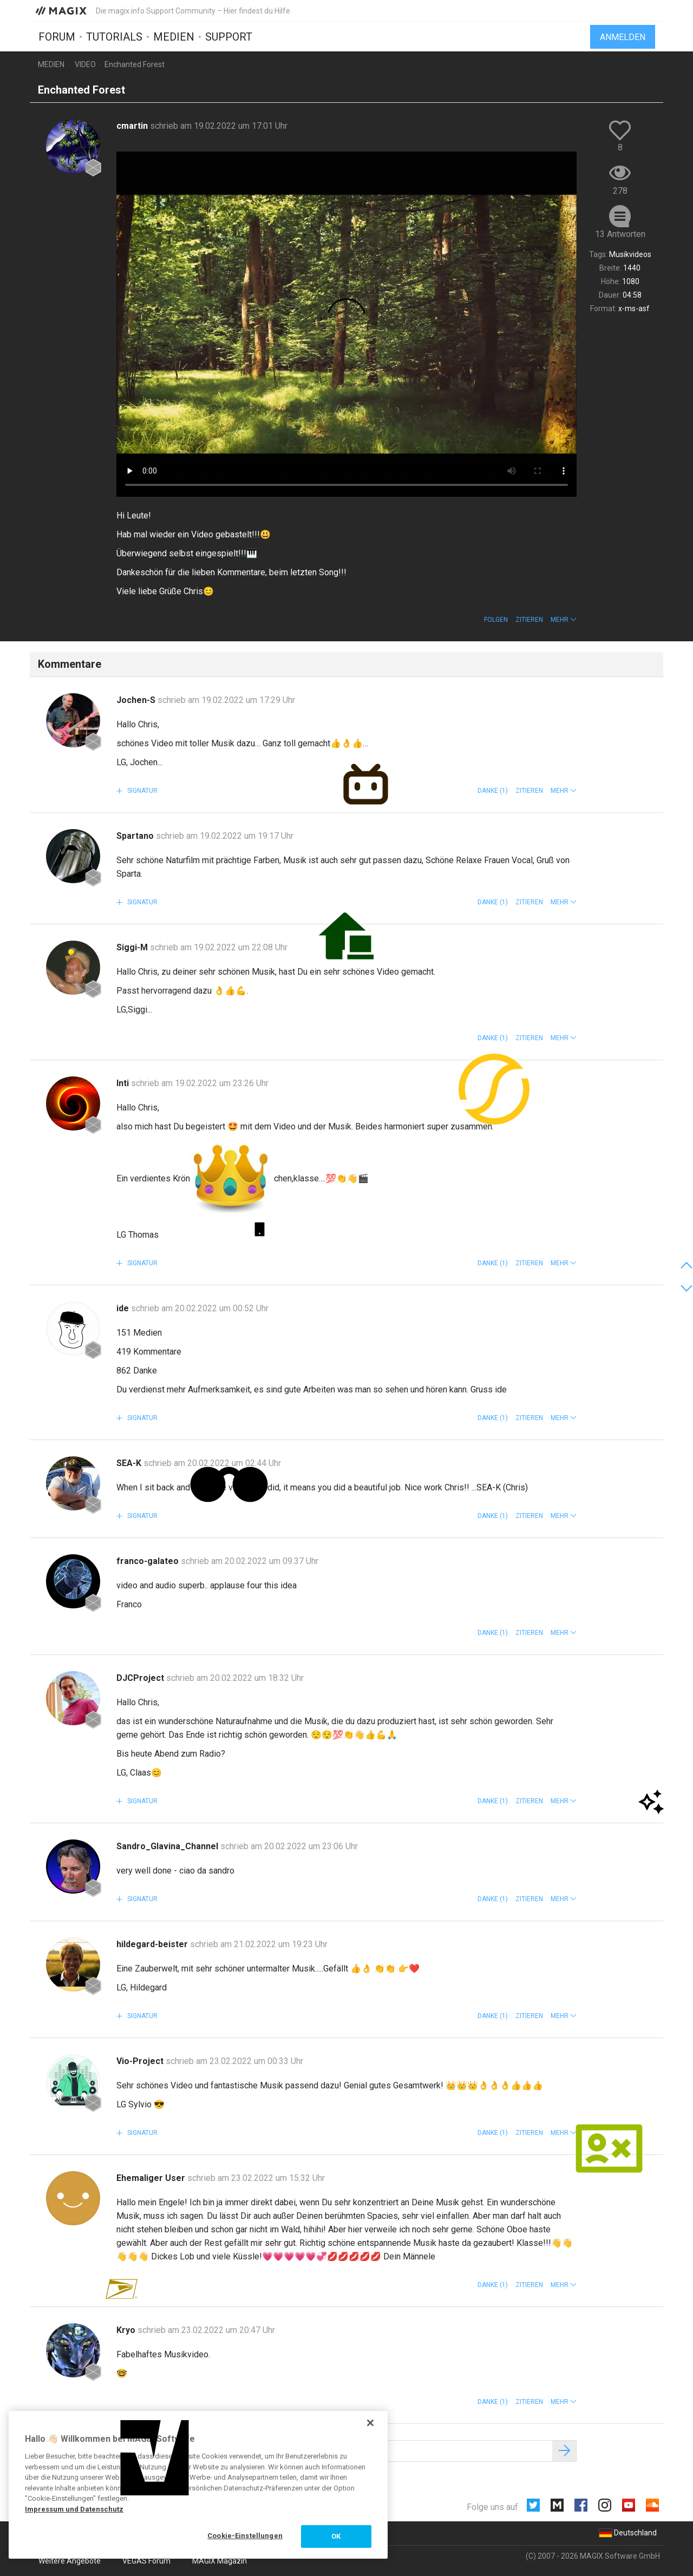 This screenshot has height=2576, width=693. Describe the element at coordinates (494, 1089) in the screenshot. I see `open the OneStream app` at that location.